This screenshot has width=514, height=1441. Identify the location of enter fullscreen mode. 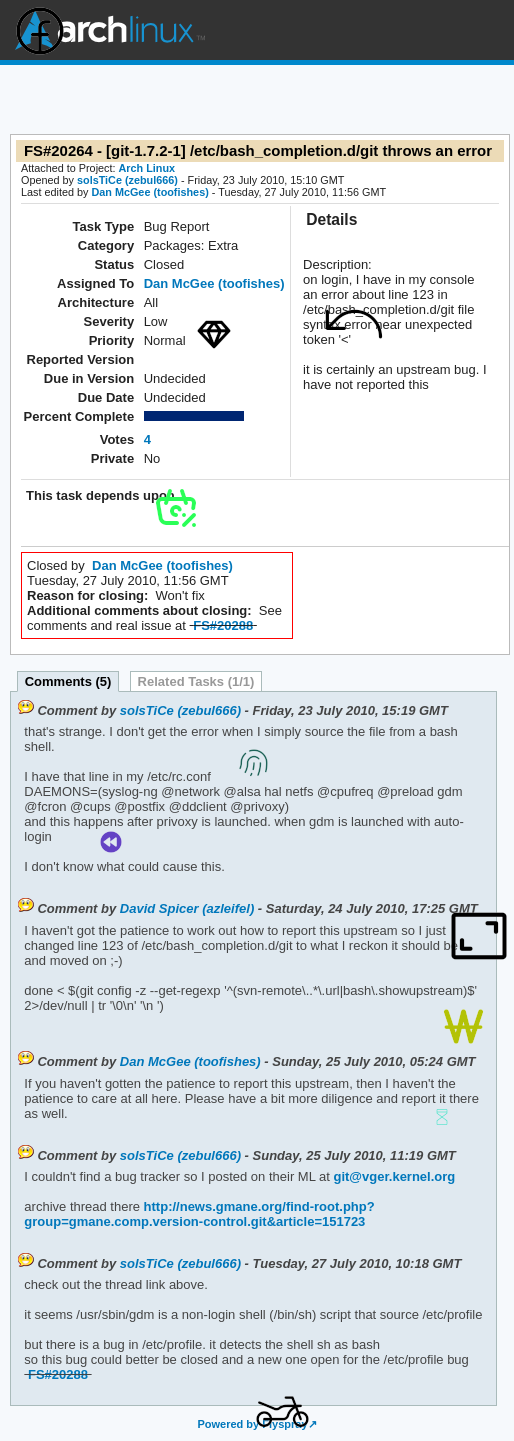
(479, 936).